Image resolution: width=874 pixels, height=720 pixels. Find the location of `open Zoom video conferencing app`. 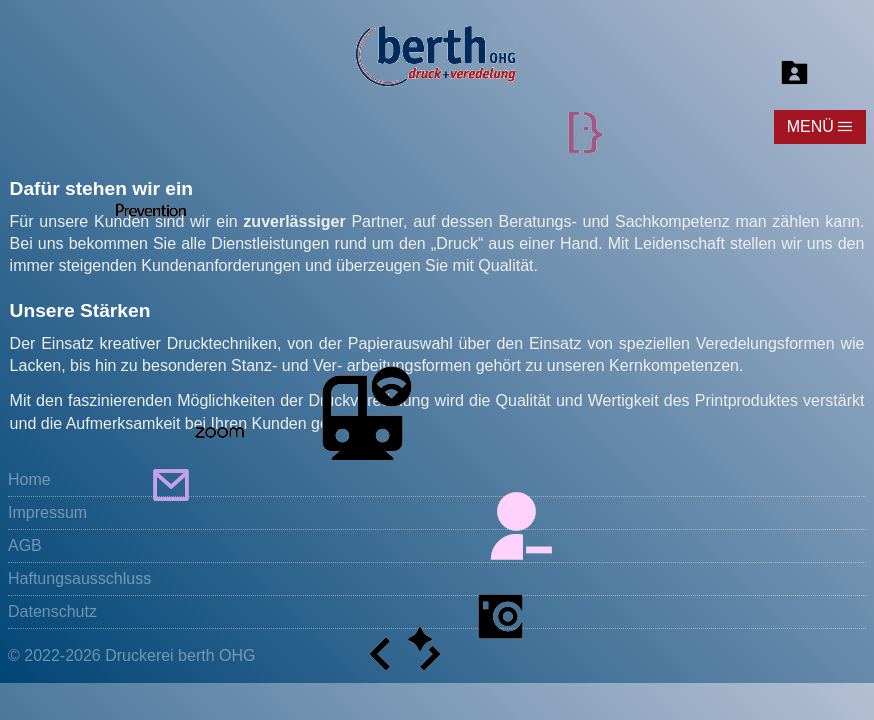

open Zoom video conferencing app is located at coordinates (219, 432).